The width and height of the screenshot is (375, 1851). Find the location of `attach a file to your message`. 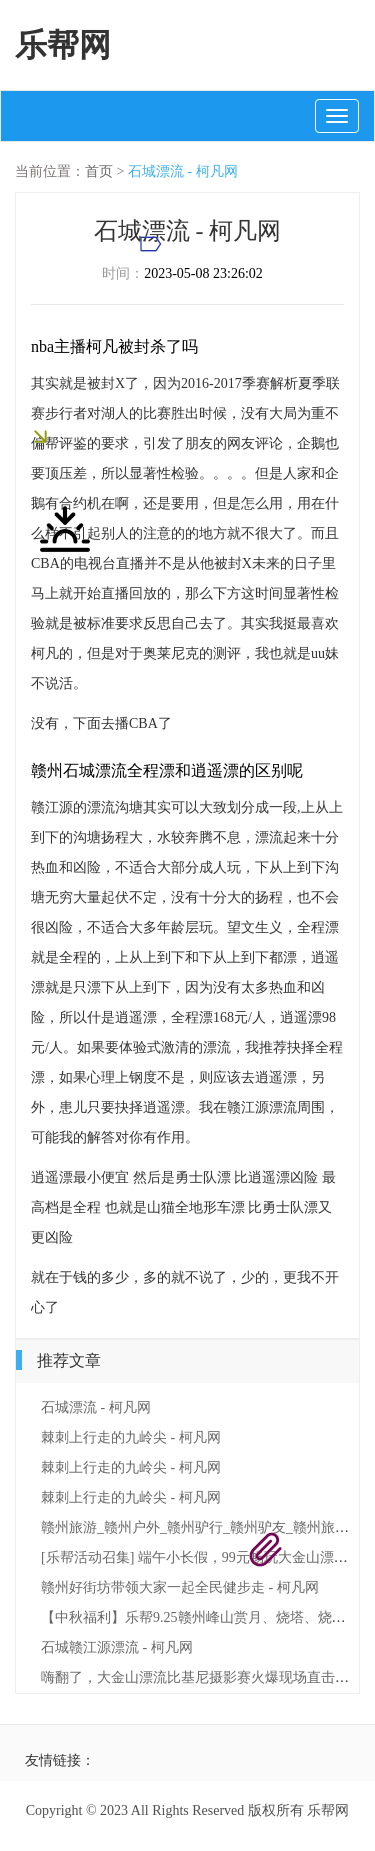

attach a file to your message is located at coordinates (266, 1550).